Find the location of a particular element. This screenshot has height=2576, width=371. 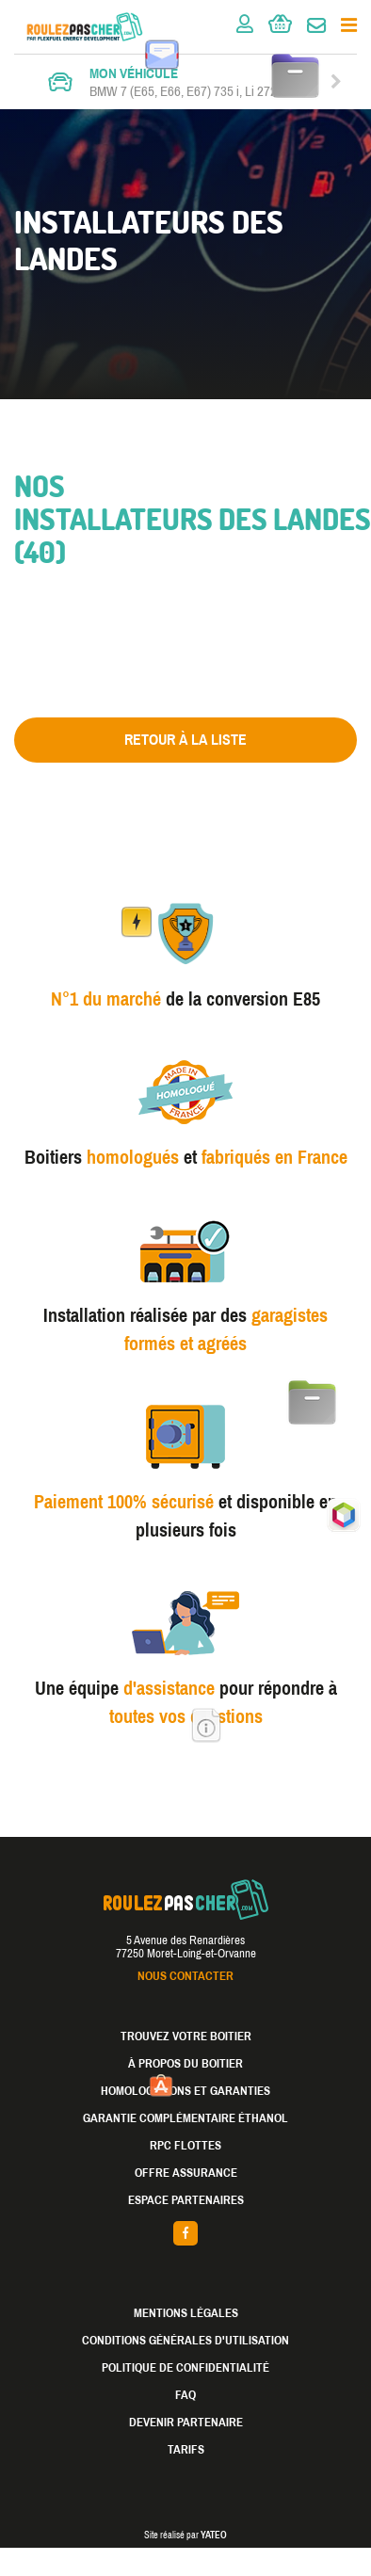

access power management settings is located at coordinates (137, 922).